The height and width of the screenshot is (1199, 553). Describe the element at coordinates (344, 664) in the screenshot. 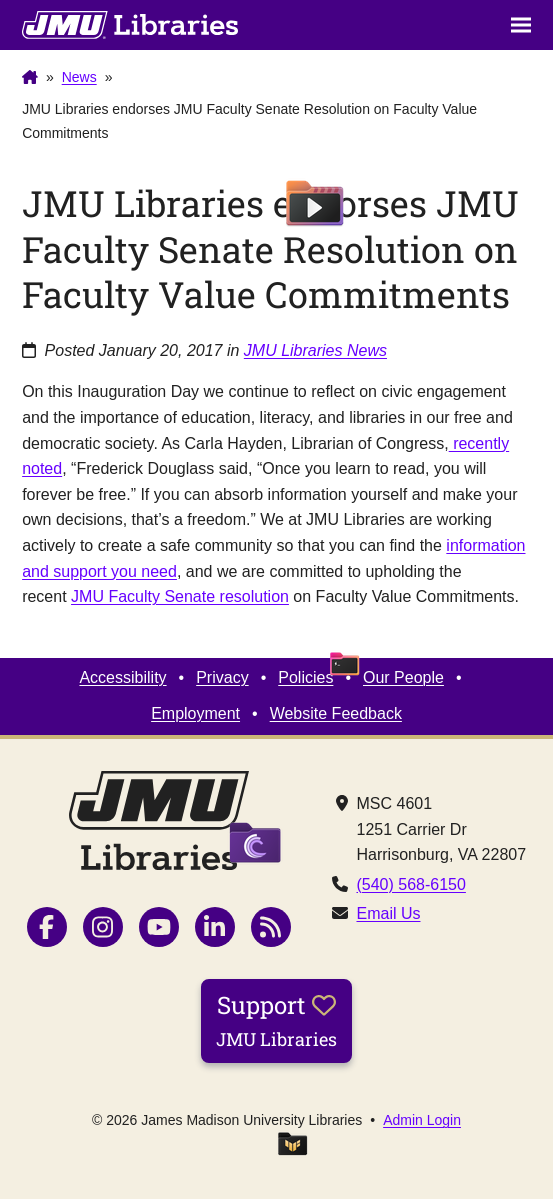

I see `open hyper terminal project folder` at that location.